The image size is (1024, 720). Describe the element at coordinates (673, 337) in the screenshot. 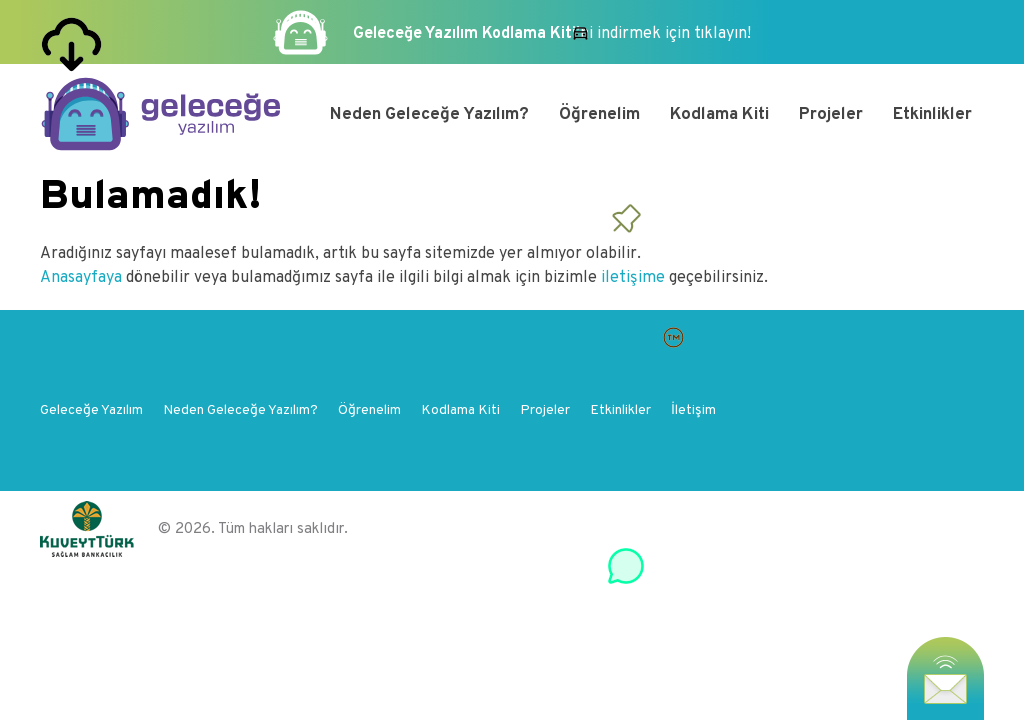

I see `indicates trademarked content or brand` at that location.